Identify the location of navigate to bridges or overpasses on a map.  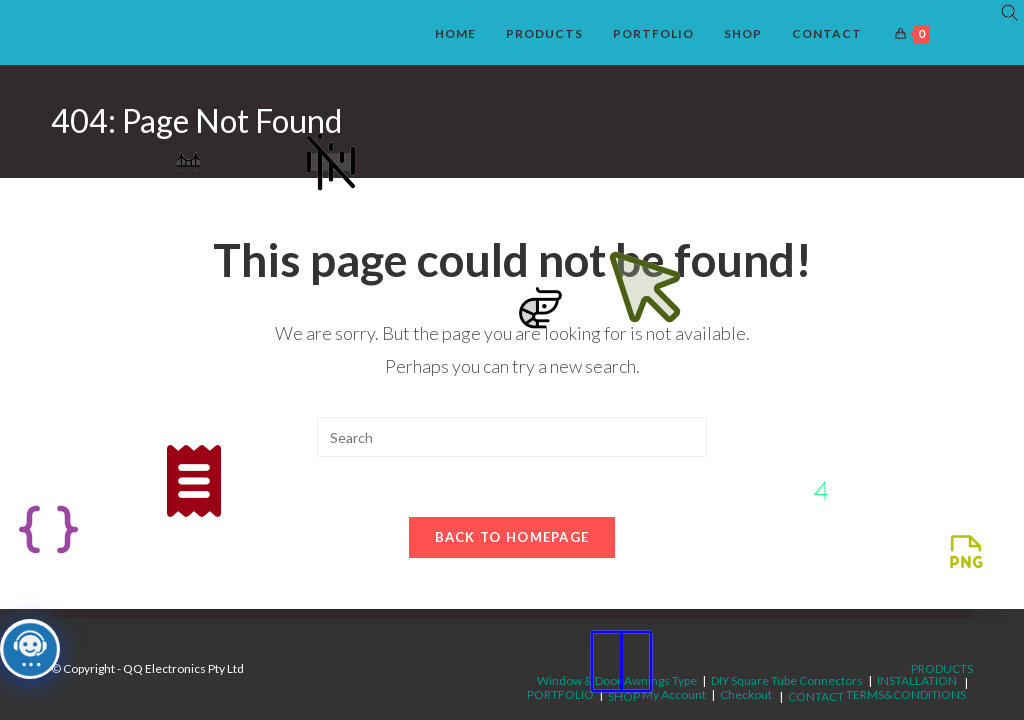
(188, 161).